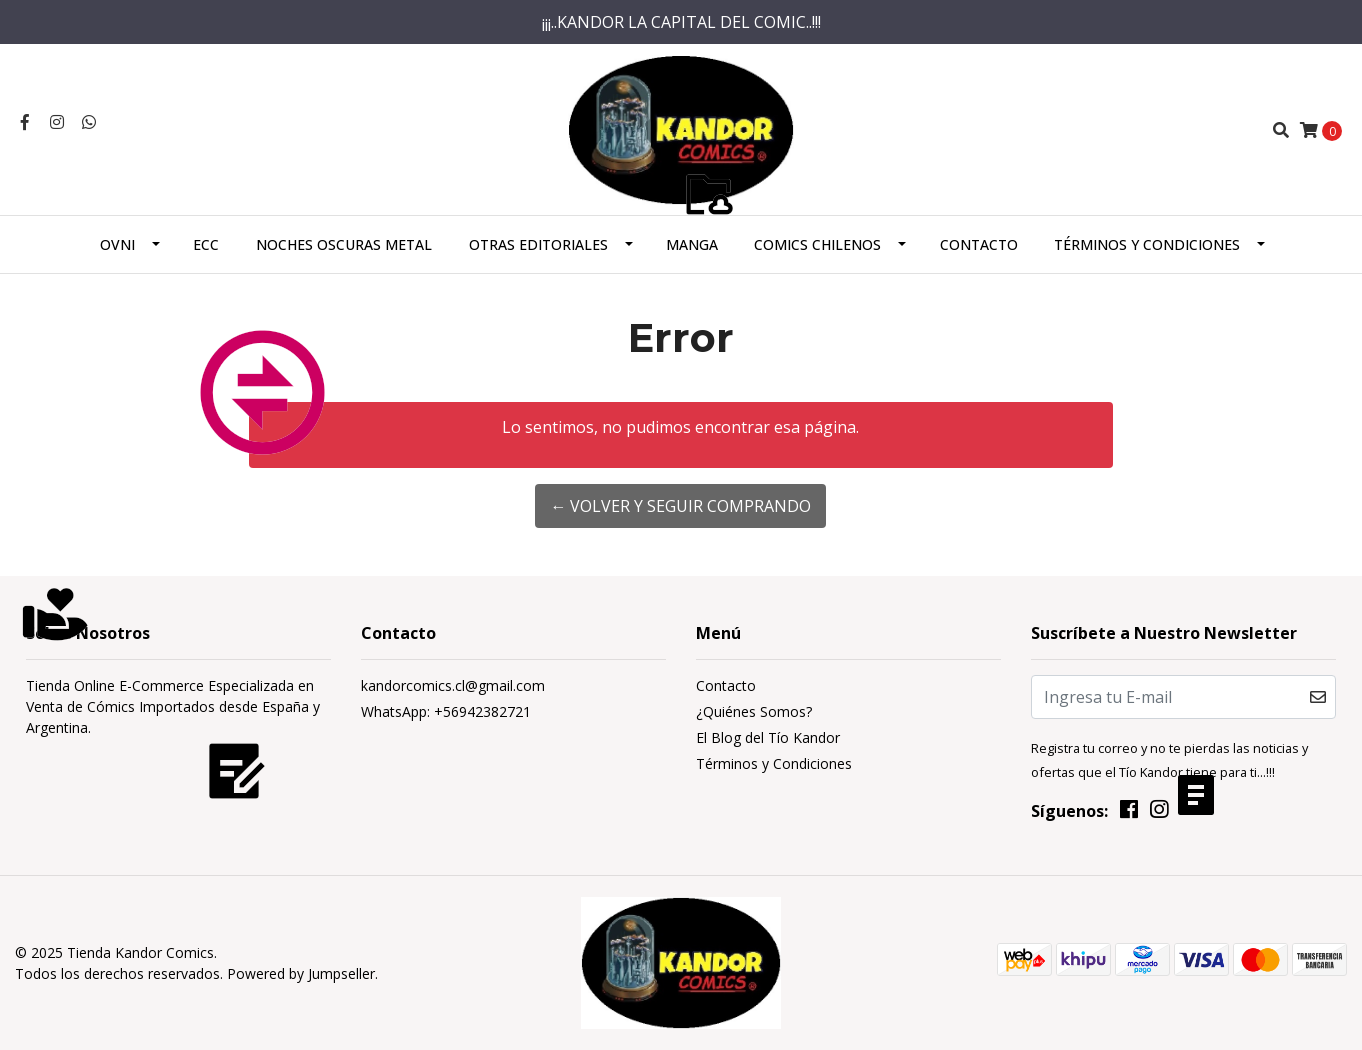  What do you see at coordinates (234, 771) in the screenshot?
I see `edit or compose a draft document` at bounding box center [234, 771].